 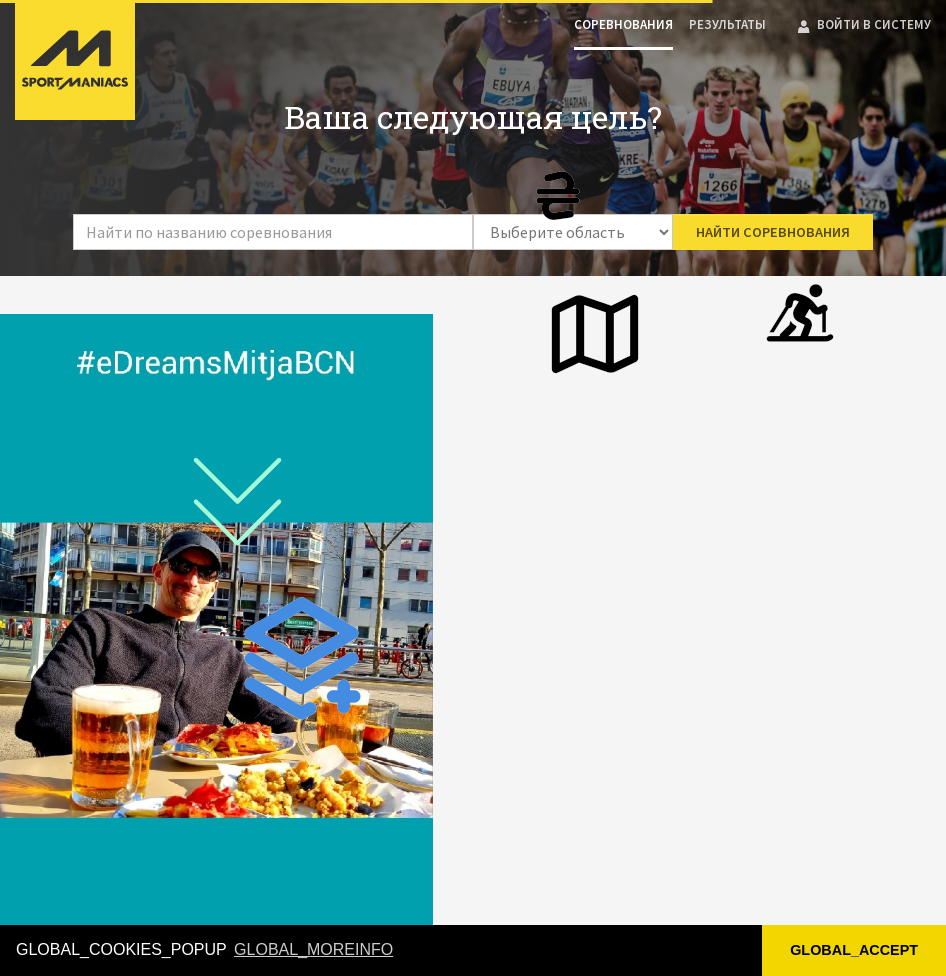 What do you see at coordinates (595, 334) in the screenshot?
I see `view map or navigation` at bounding box center [595, 334].